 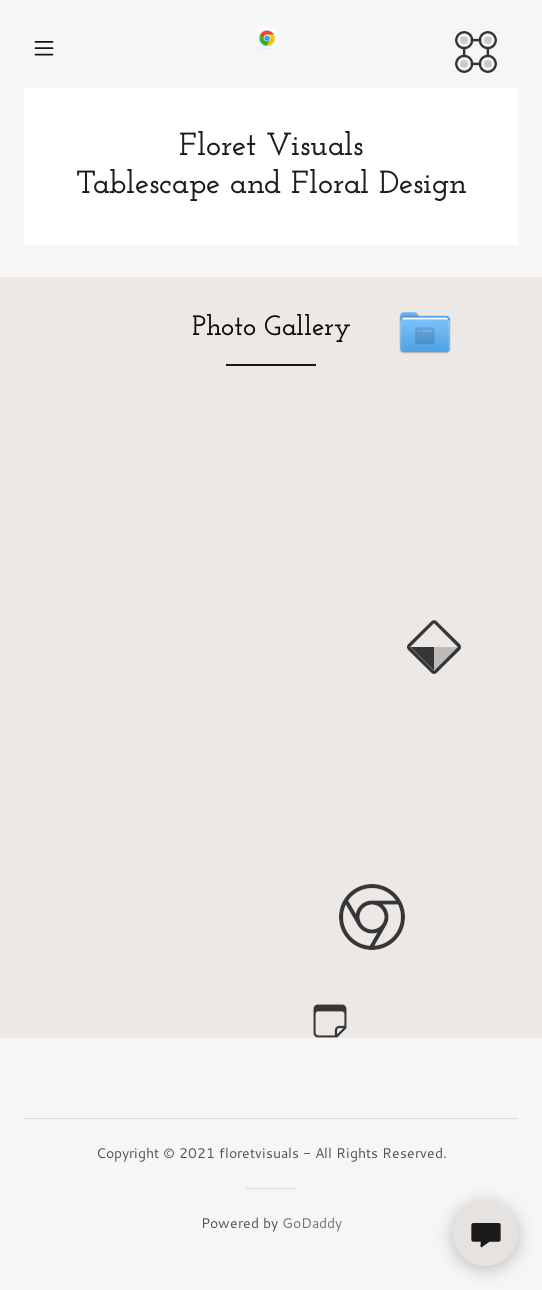 I want to click on access desktop widgets or desklets, so click(x=330, y=1021).